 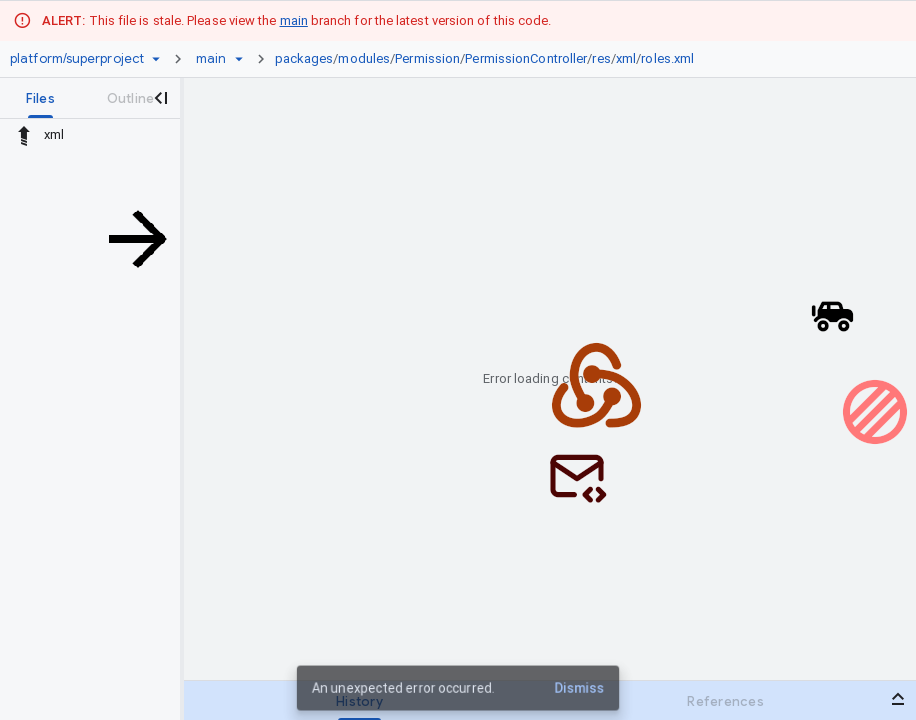 I want to click on navigate to the next item or screen, so click(x=138, y=239).